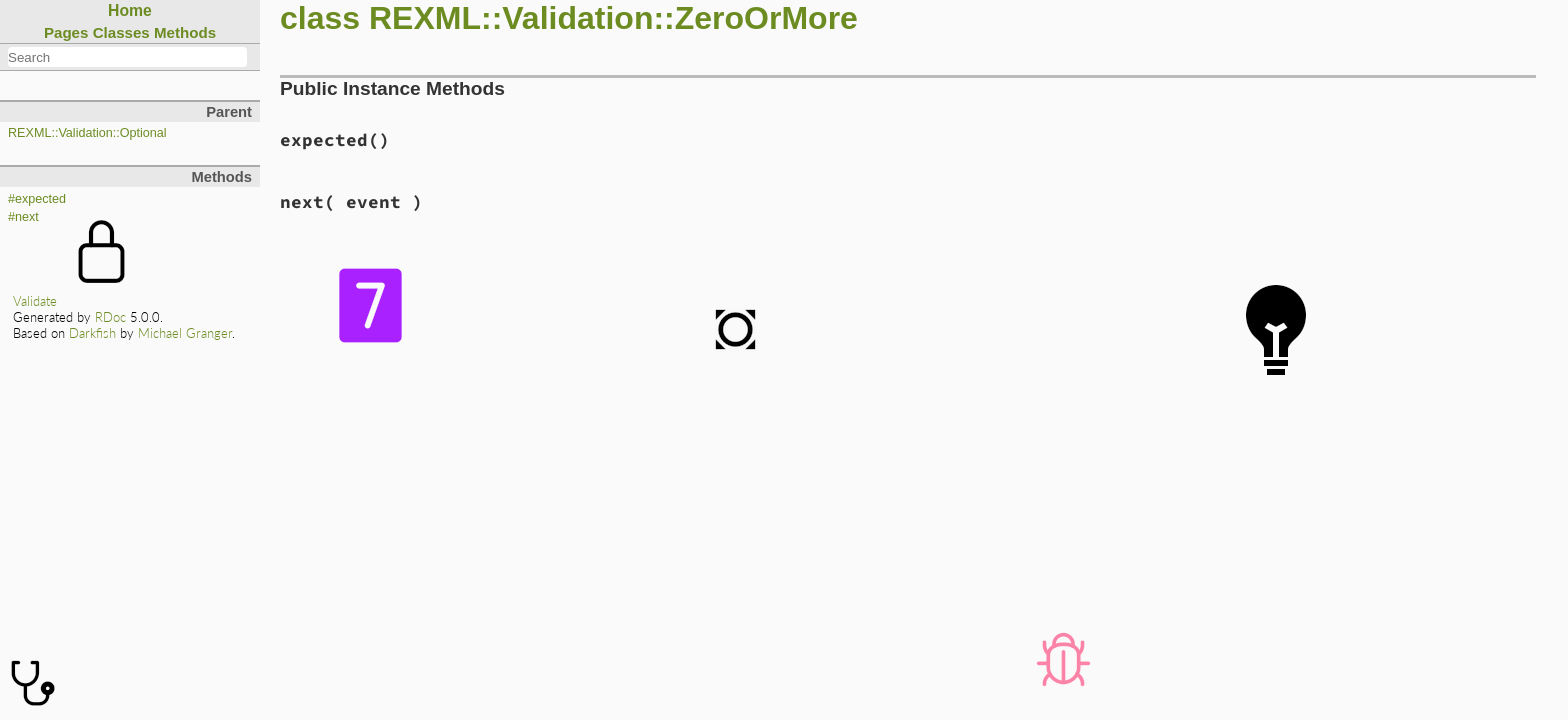 The width and height of the screenshot is (1568, 720). Describe the element at coordinates (30, 681) in the screenshot. I see `access health or medical features` at that location.